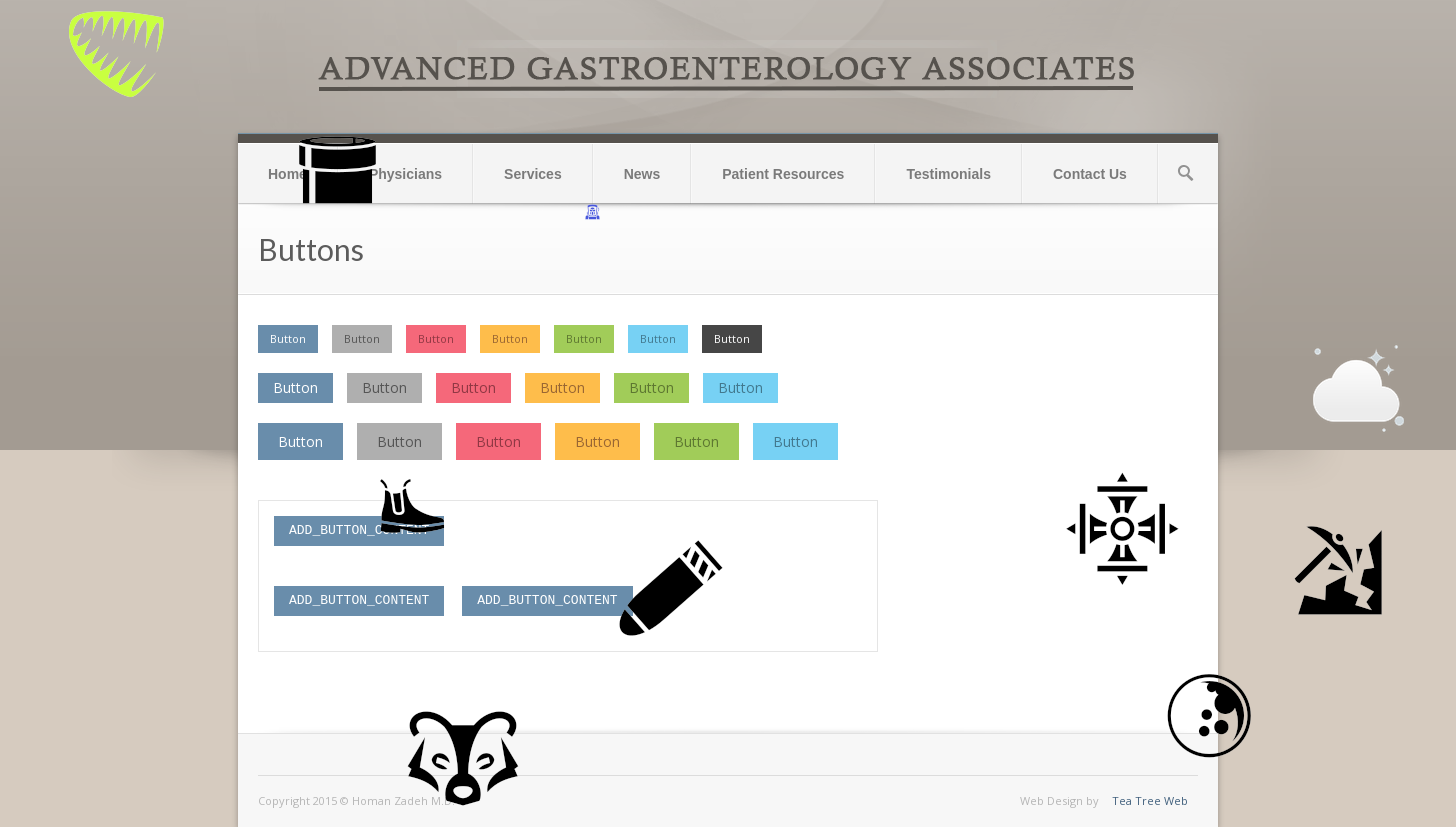 Image resolution: width=1456 pixels, height=827 pixels. Describe the element at coordinates (671, 588) in the screenshot. I see `ammunition or weaponry item in a game inventory` at that location.